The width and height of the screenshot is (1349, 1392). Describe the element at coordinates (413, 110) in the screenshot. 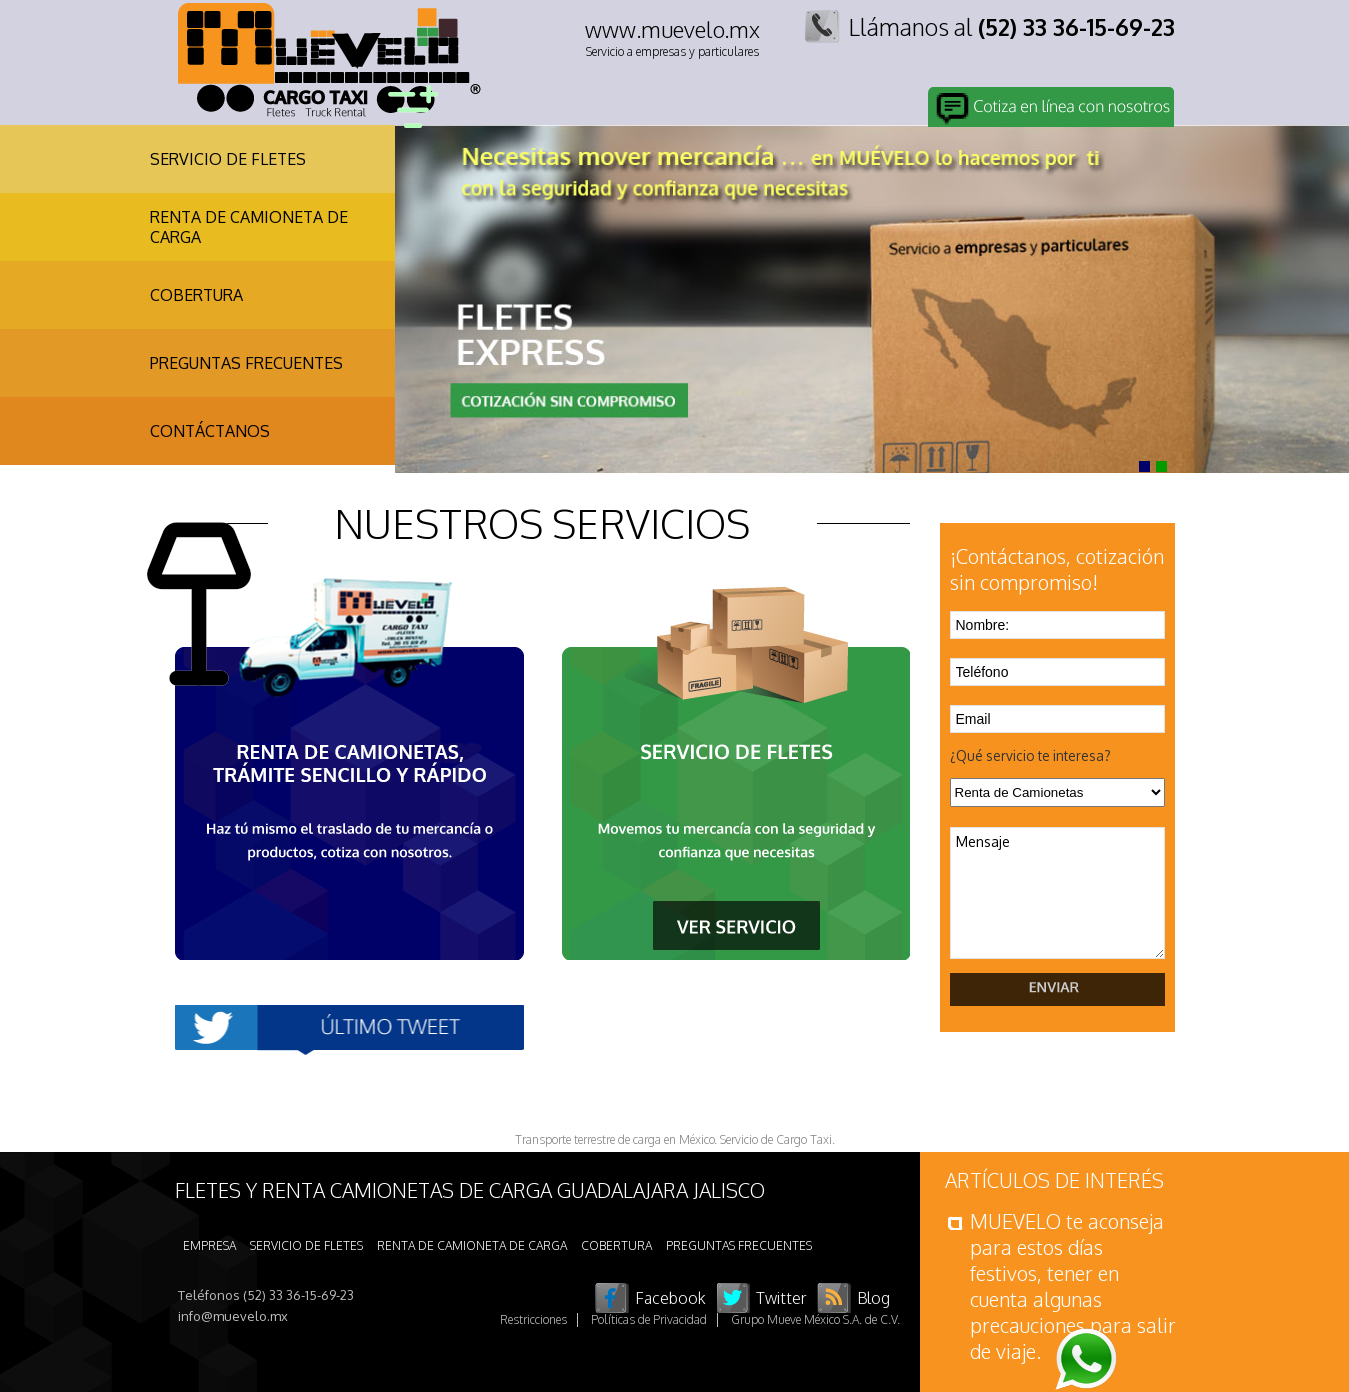

I see `add a new filter to the list` at that location.